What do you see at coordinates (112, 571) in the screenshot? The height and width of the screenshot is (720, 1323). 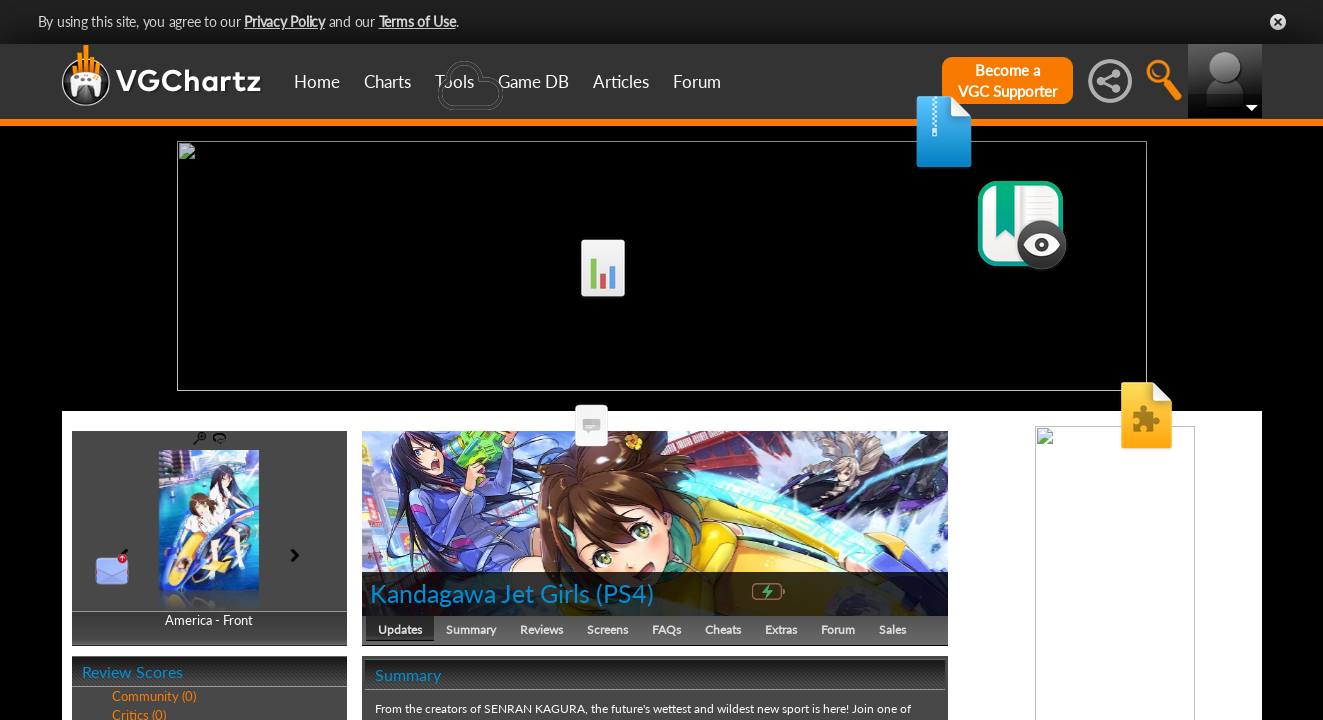 I see `send an email message` at bounding box center [112, 571].